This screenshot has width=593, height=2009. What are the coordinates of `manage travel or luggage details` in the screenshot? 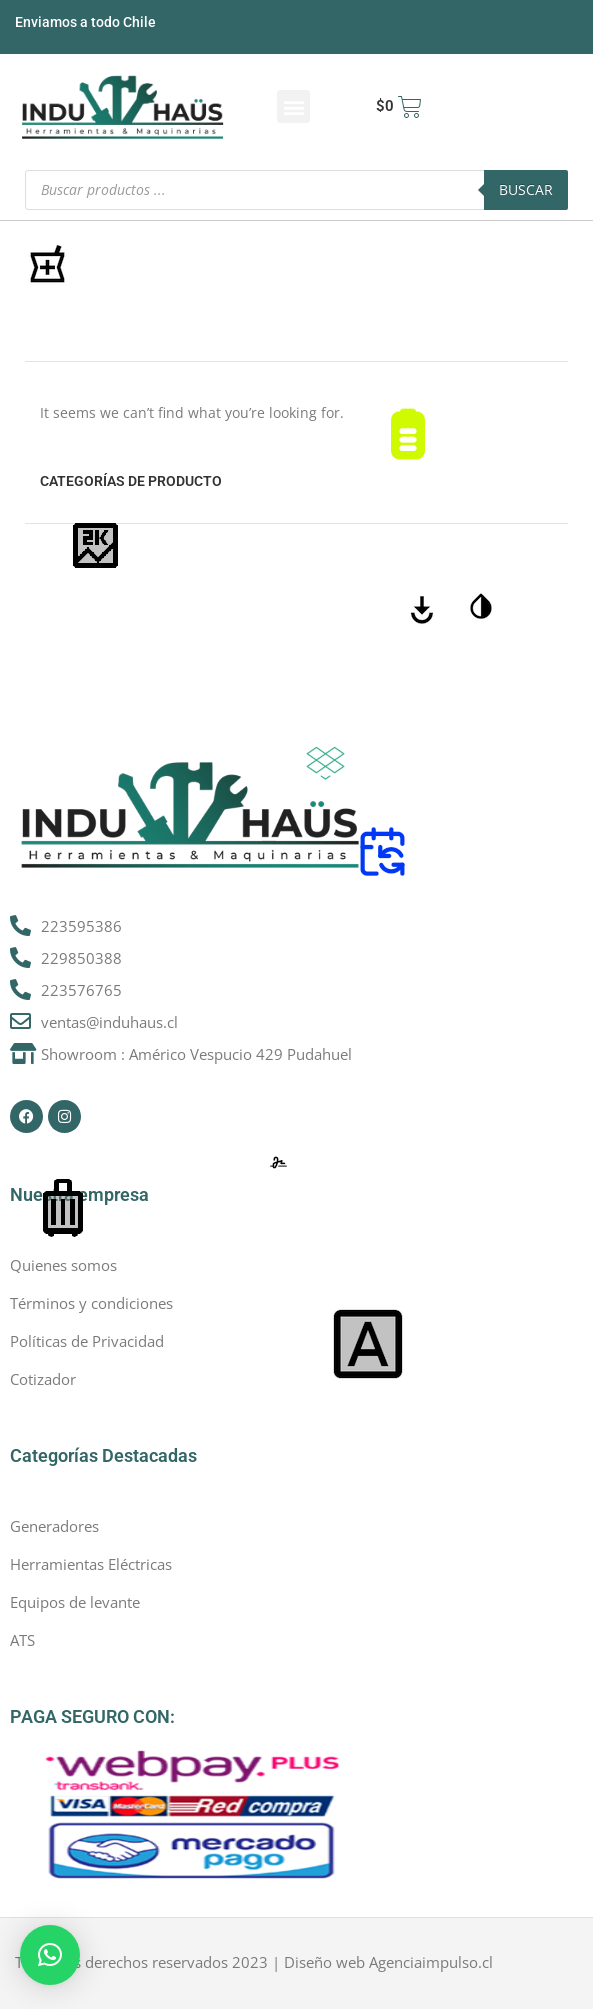 It's located at (63, 1208).